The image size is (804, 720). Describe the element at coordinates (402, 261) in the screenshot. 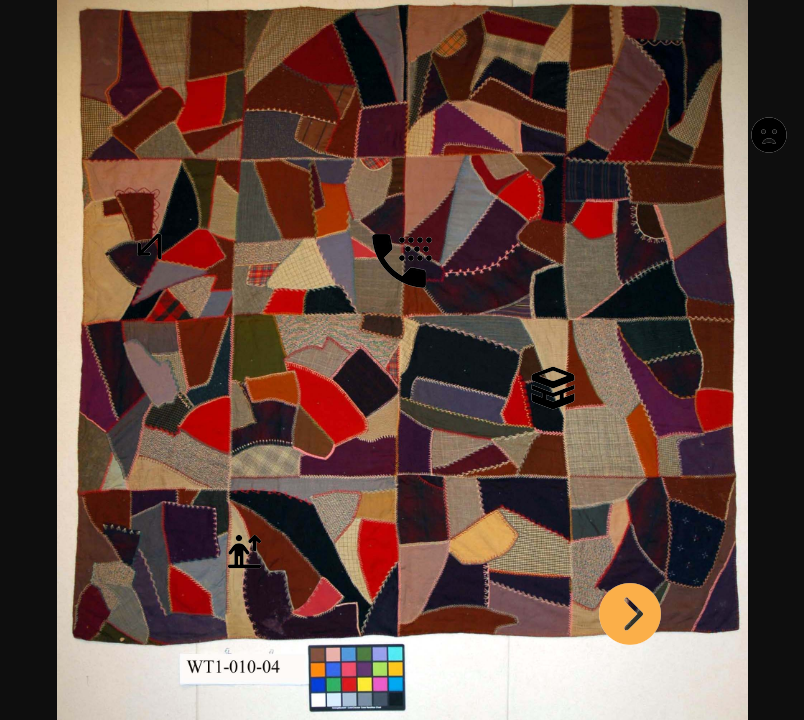

I see `access TTY/text telephone services` at that location.